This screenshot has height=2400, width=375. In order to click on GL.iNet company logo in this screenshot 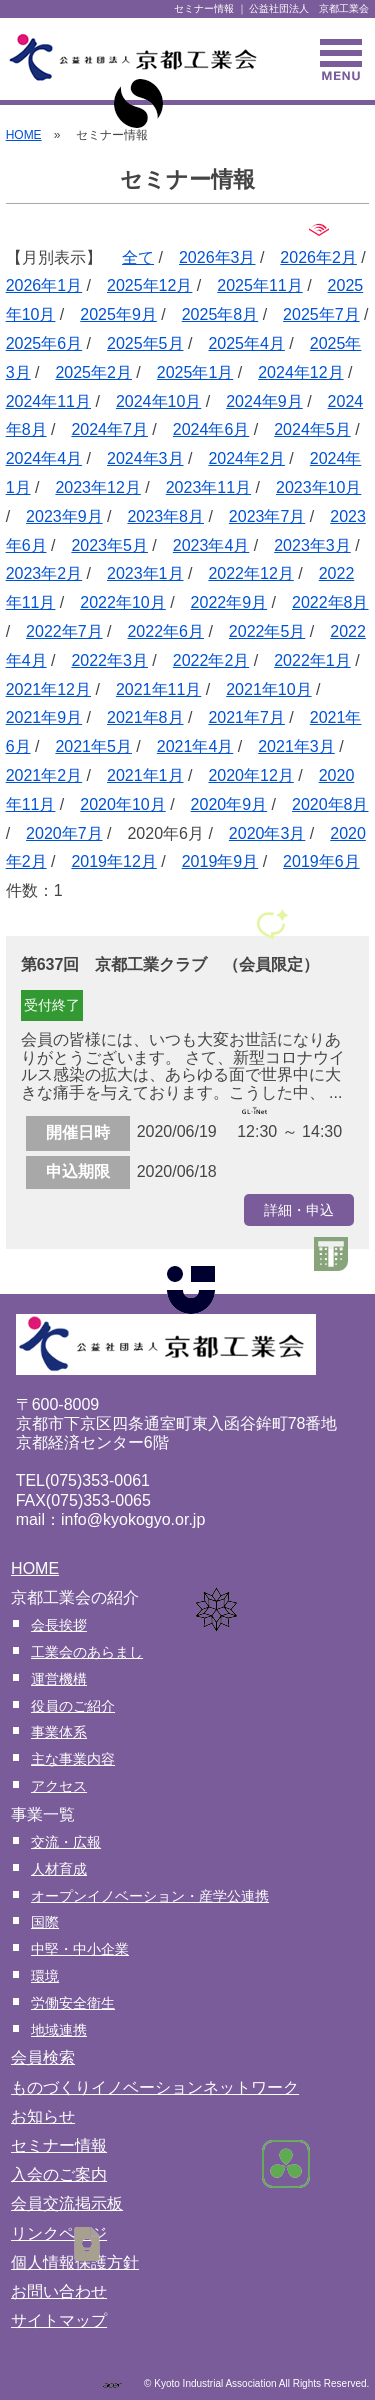, I will do `click(254, 1110)`.